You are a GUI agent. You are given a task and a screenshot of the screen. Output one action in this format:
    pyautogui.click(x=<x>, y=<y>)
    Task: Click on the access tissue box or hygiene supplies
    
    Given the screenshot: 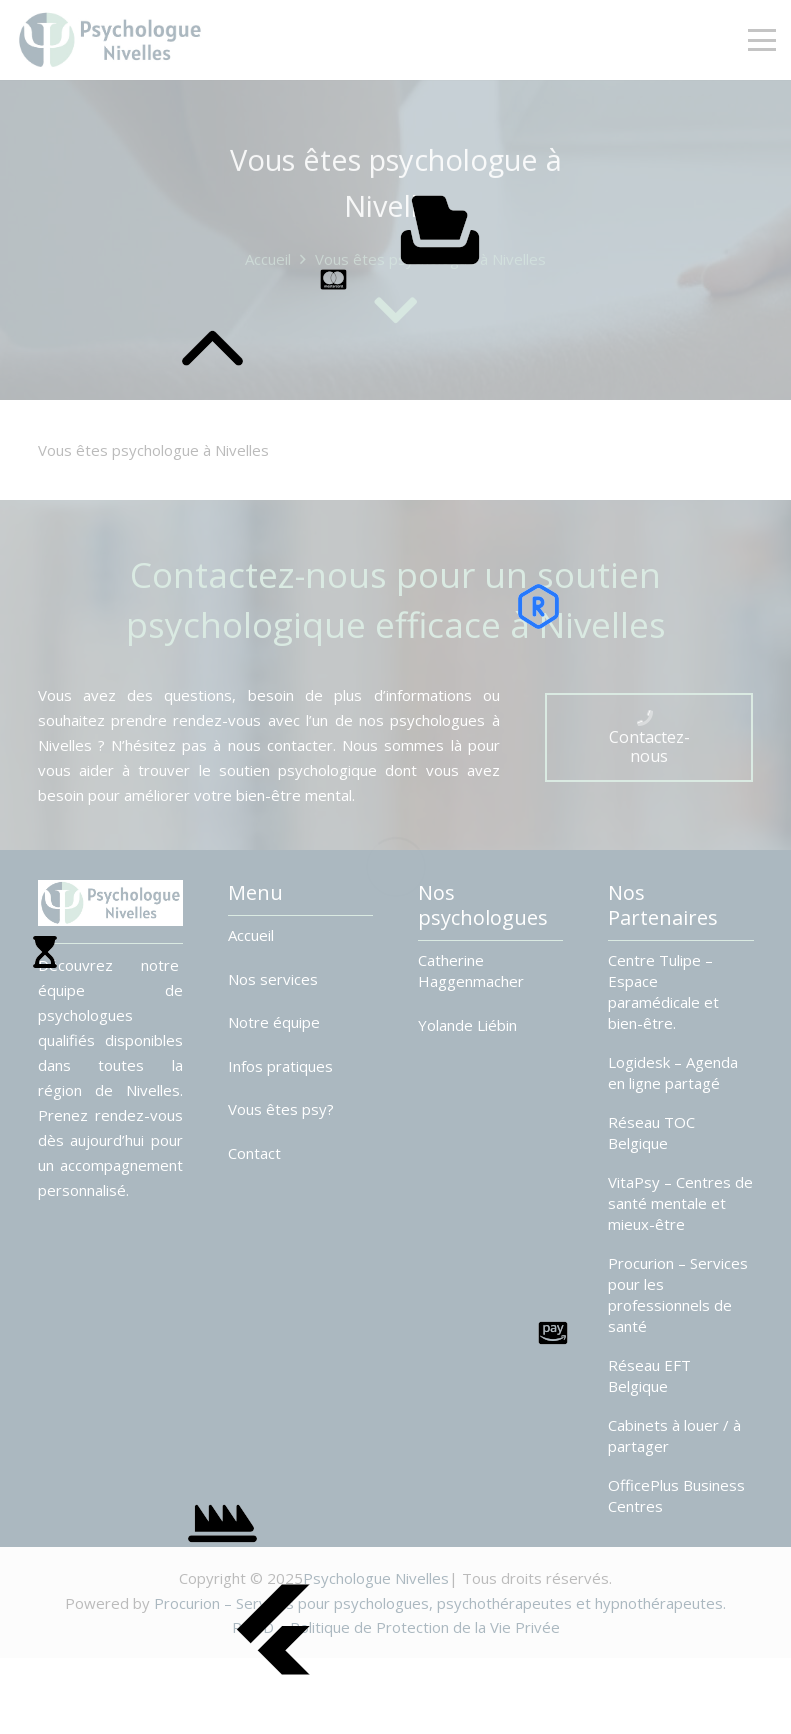 What is the action you would take?
    pyautogui.click(x=440, y=230)
    